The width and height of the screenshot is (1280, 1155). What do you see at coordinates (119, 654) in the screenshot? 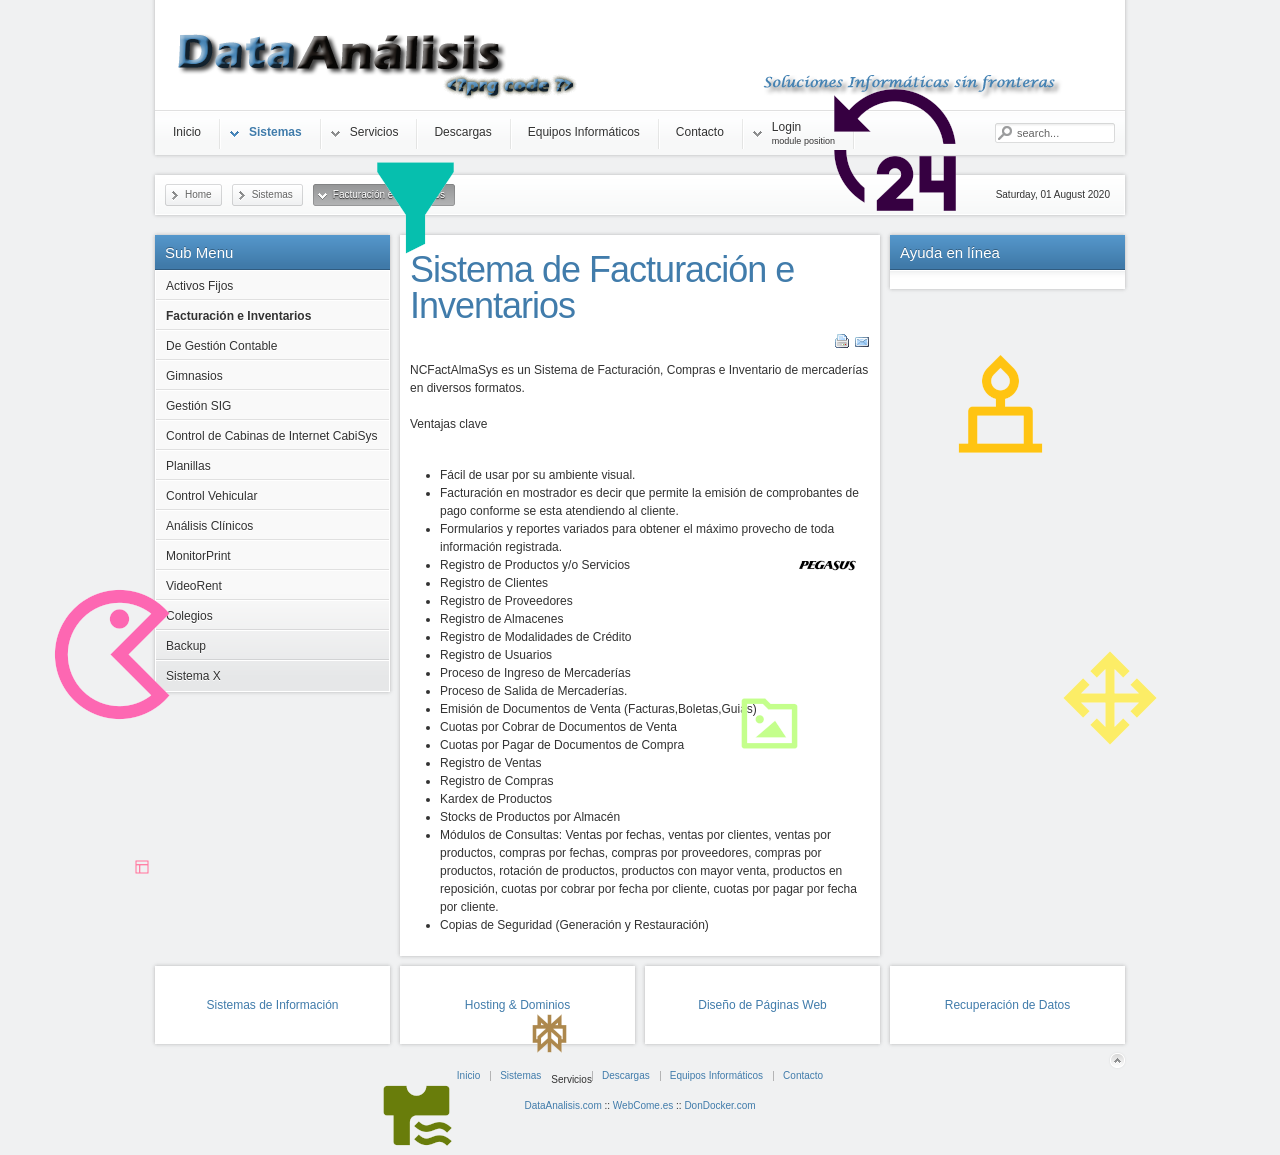
I see `open games or gaming section` at bounding box center [119, 654].